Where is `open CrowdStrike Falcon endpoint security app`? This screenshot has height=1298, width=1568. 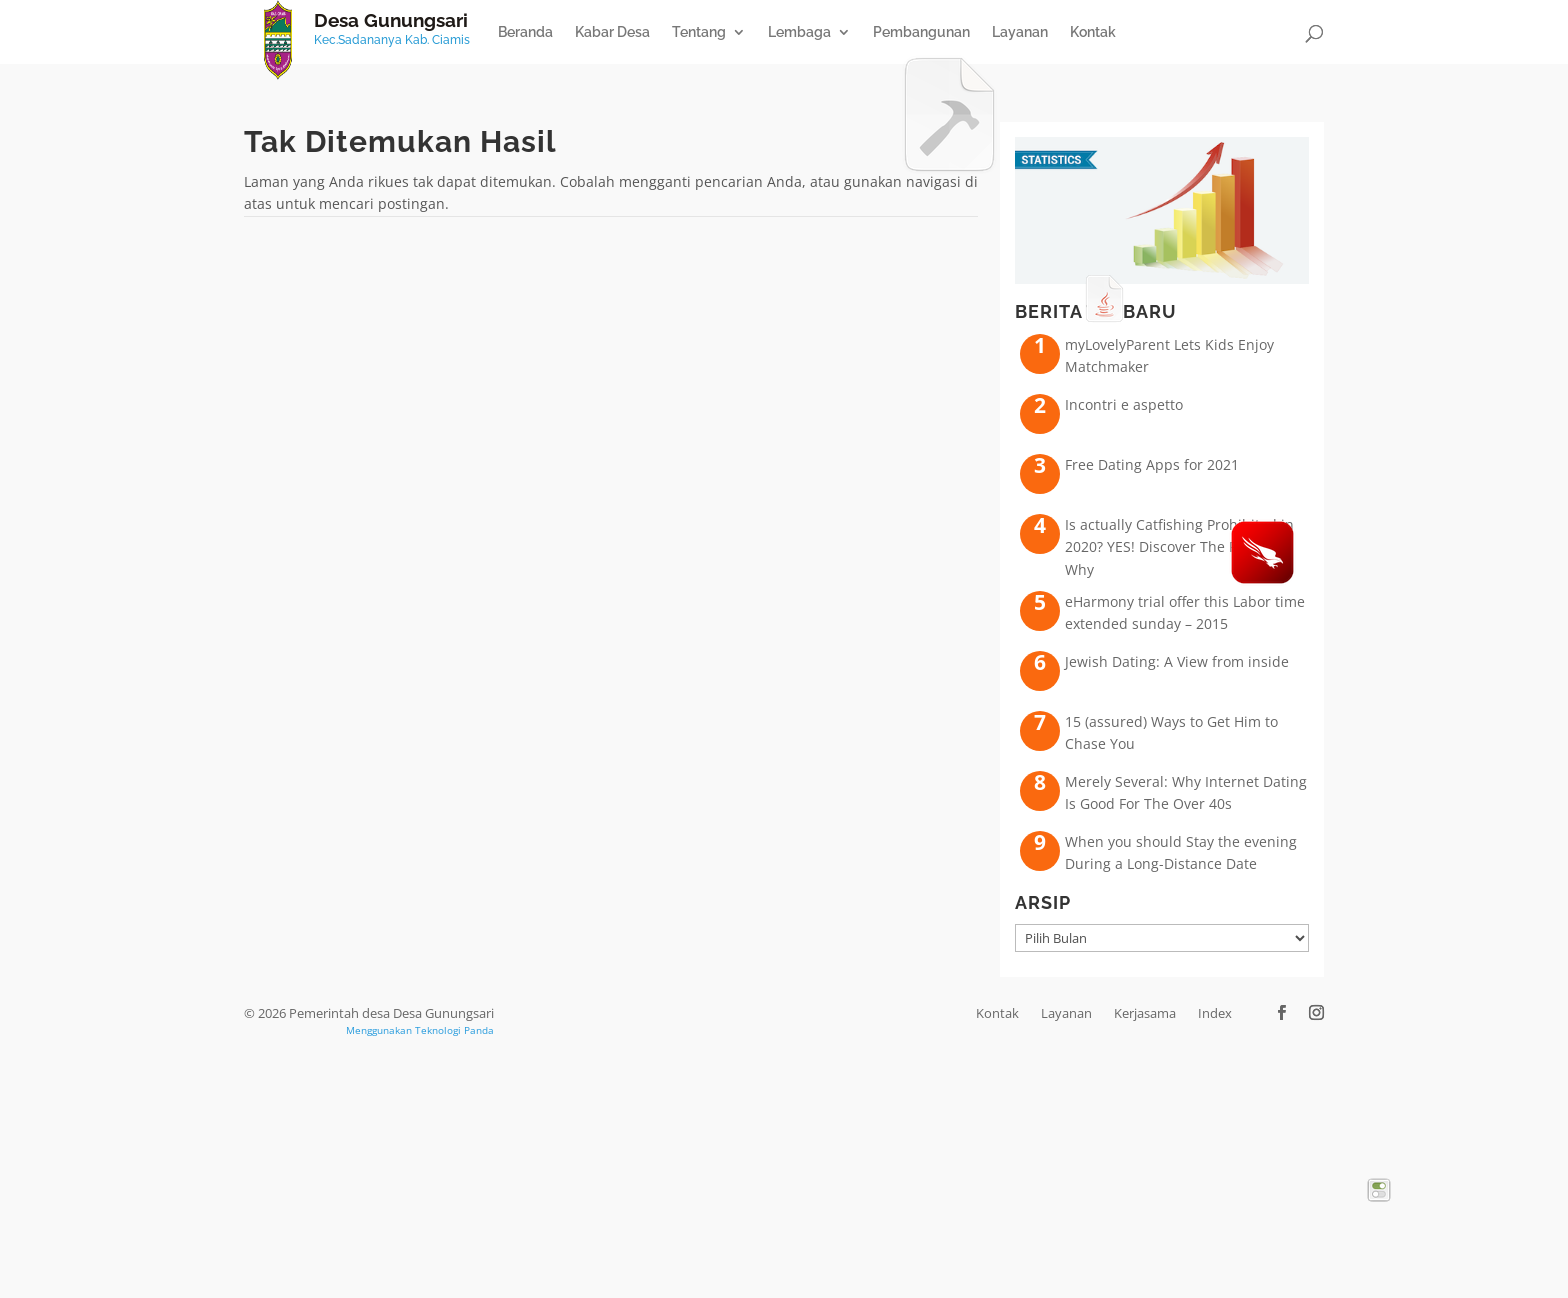 open CrowdStrike Falcon endpoint security app is located at coordinates (1262, 552).